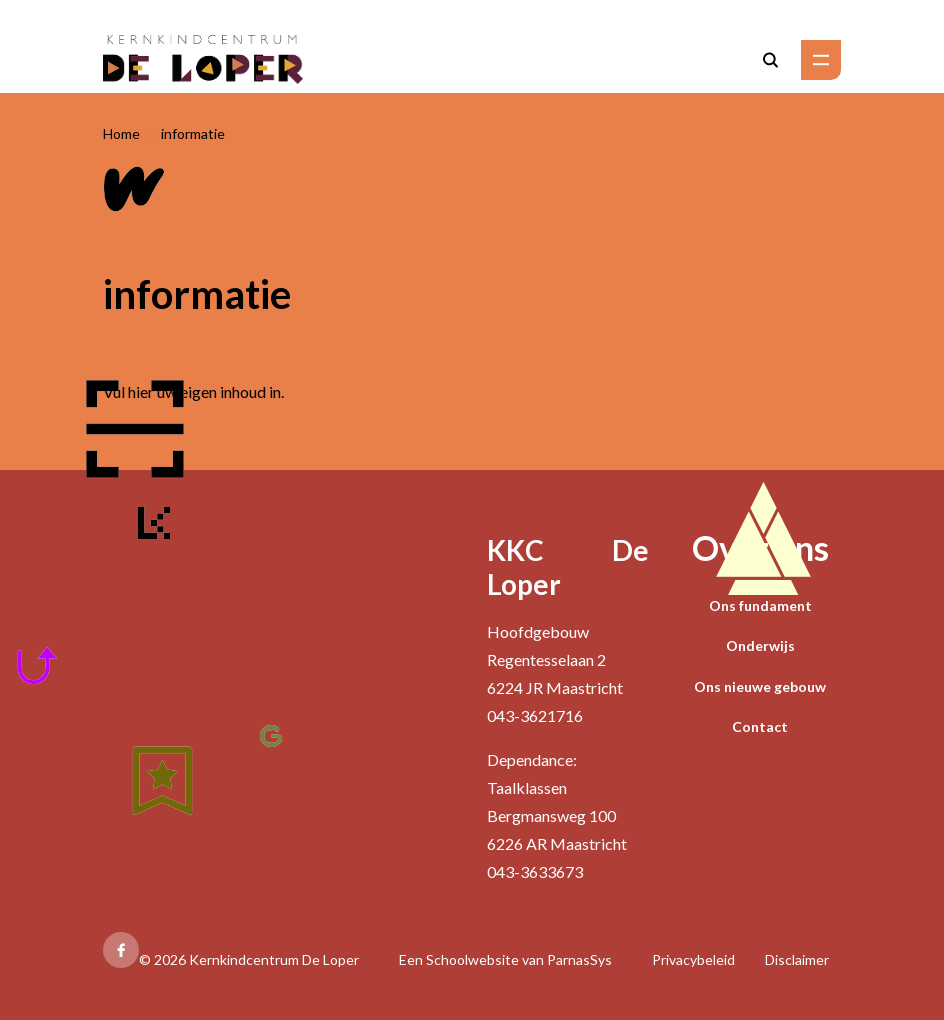 Image resolution: width=944 pixels, height=1020 pixels. Describe the element at coordinates (162, 779) in the screenshot. I see `bookmark this item as a favorite` at that location.